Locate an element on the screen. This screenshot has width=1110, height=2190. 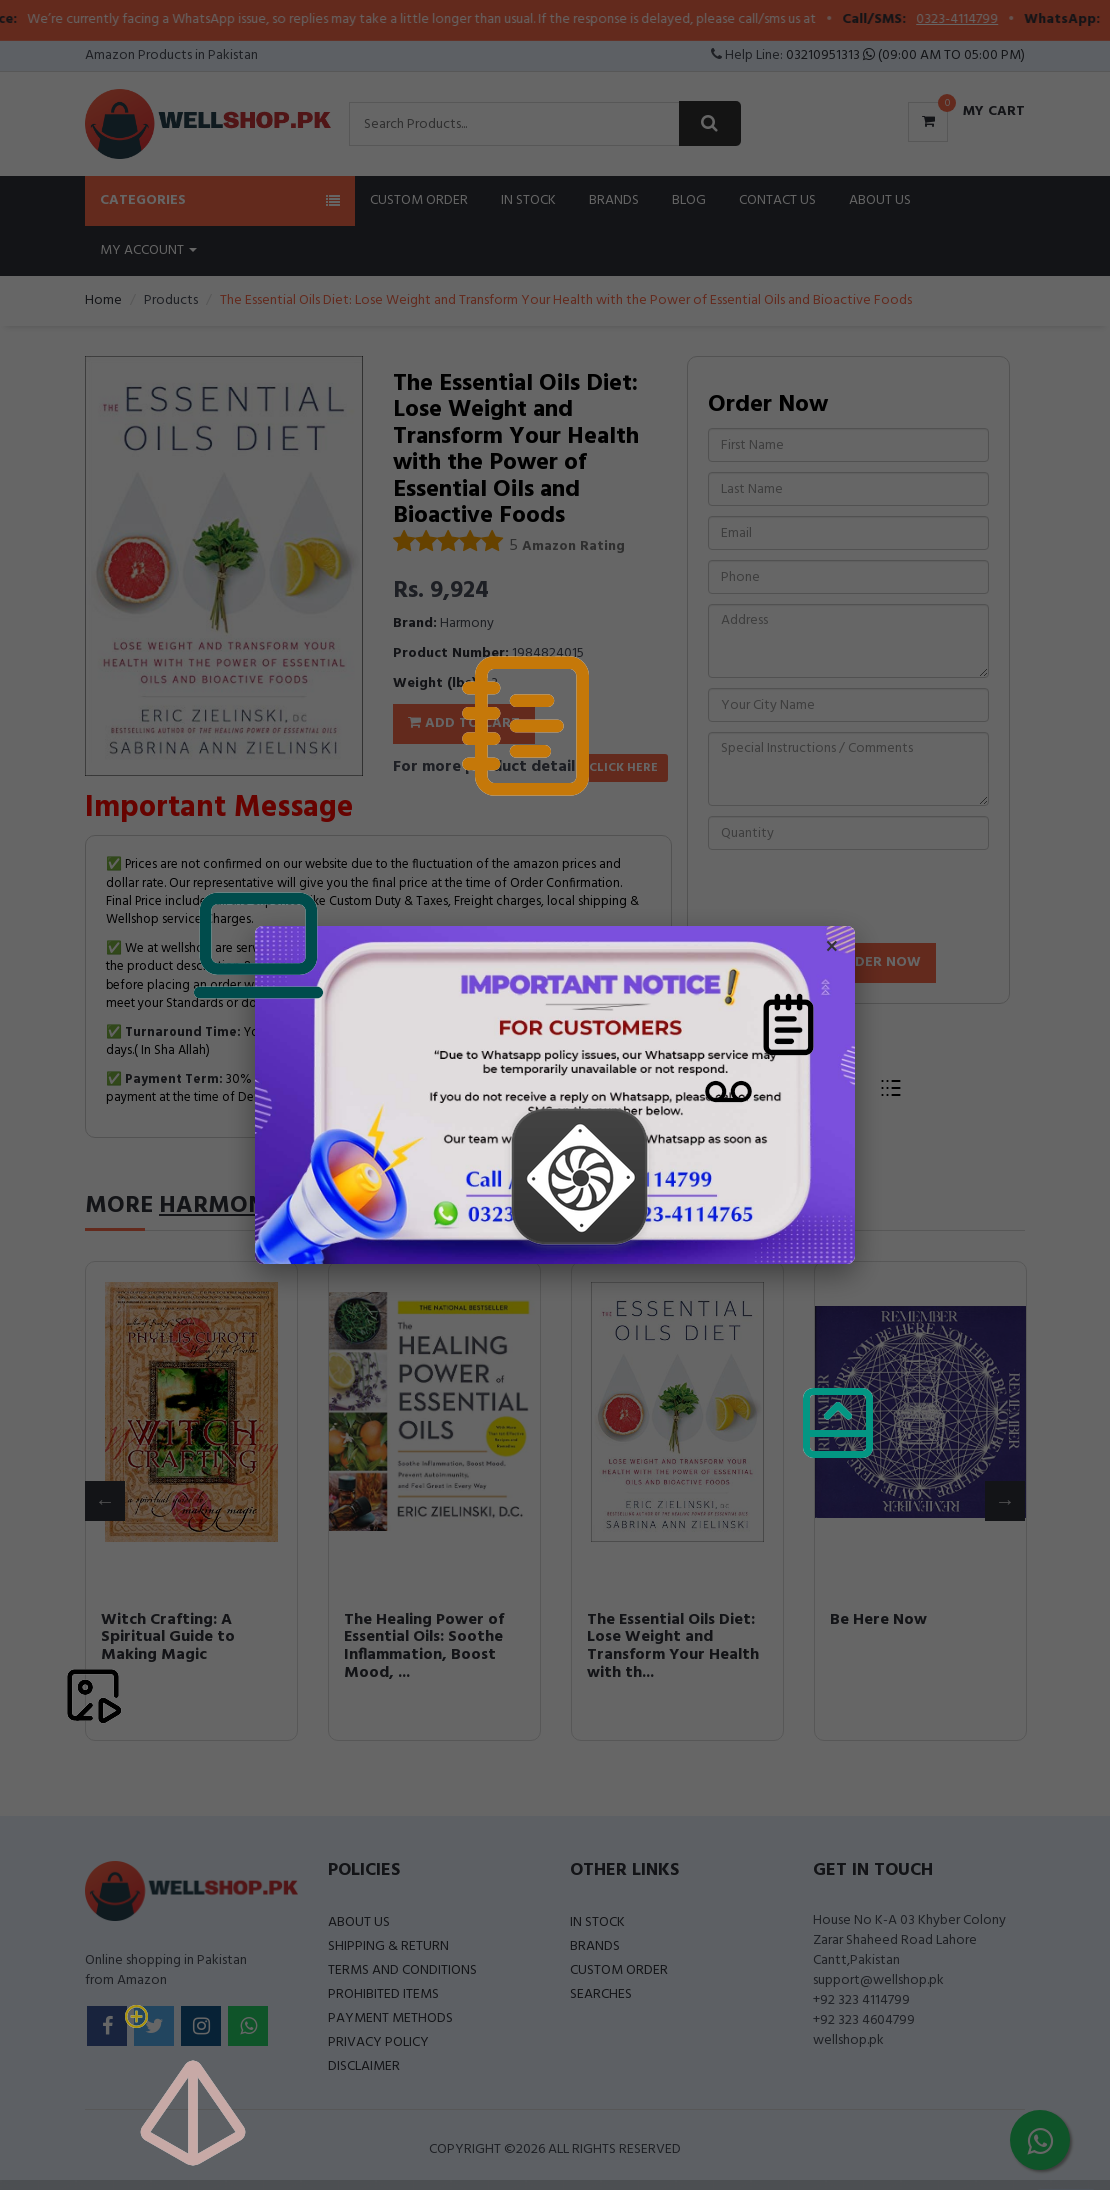
open system engineering or hardware settings is located at coordinates (579, 1176).